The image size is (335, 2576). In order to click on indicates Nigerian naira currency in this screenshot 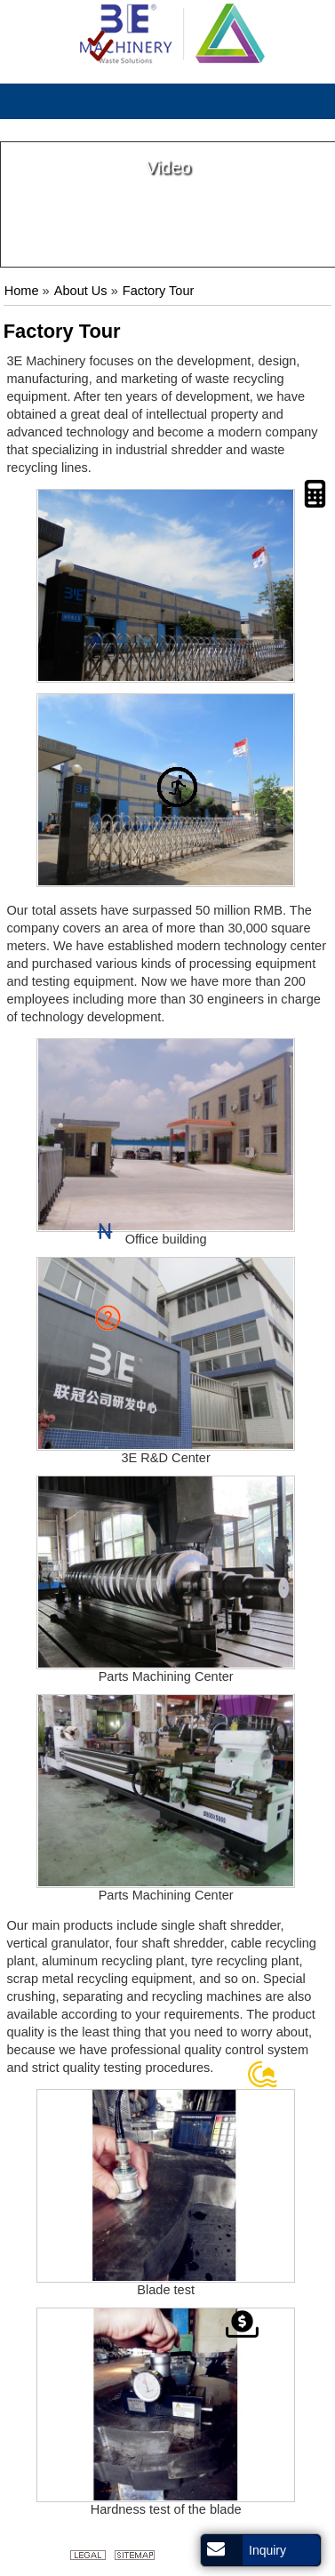, I will do `click(105, 1231)`.